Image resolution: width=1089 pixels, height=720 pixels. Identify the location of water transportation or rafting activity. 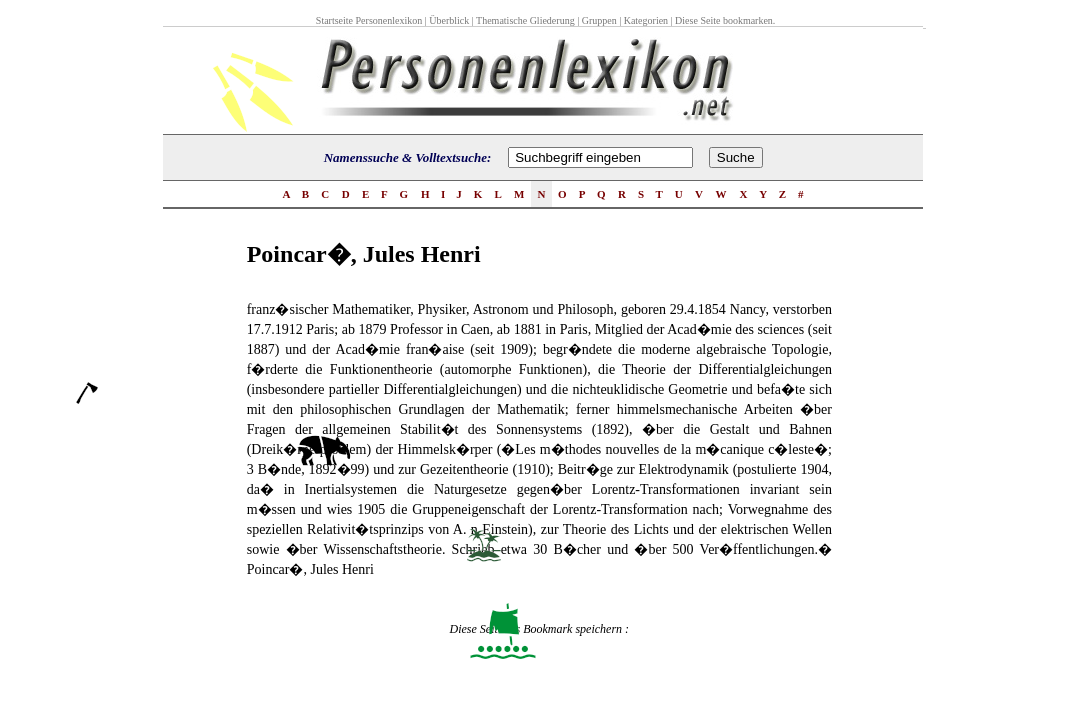
(503, 631).